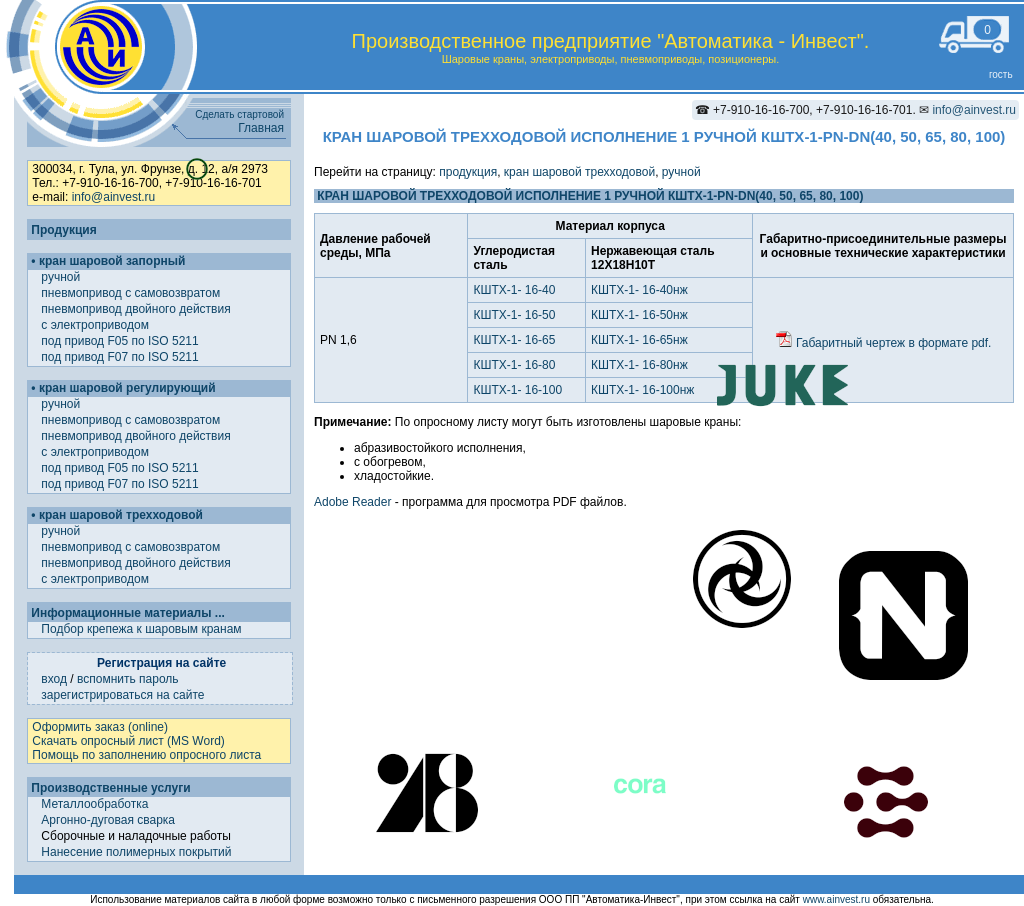 The height and width of the screenshot is (906, 1024). What do you see at coordinates (886, 802) in the screenshot?
I see `open the Clarifai app or service` at bounding box center [886, 802].